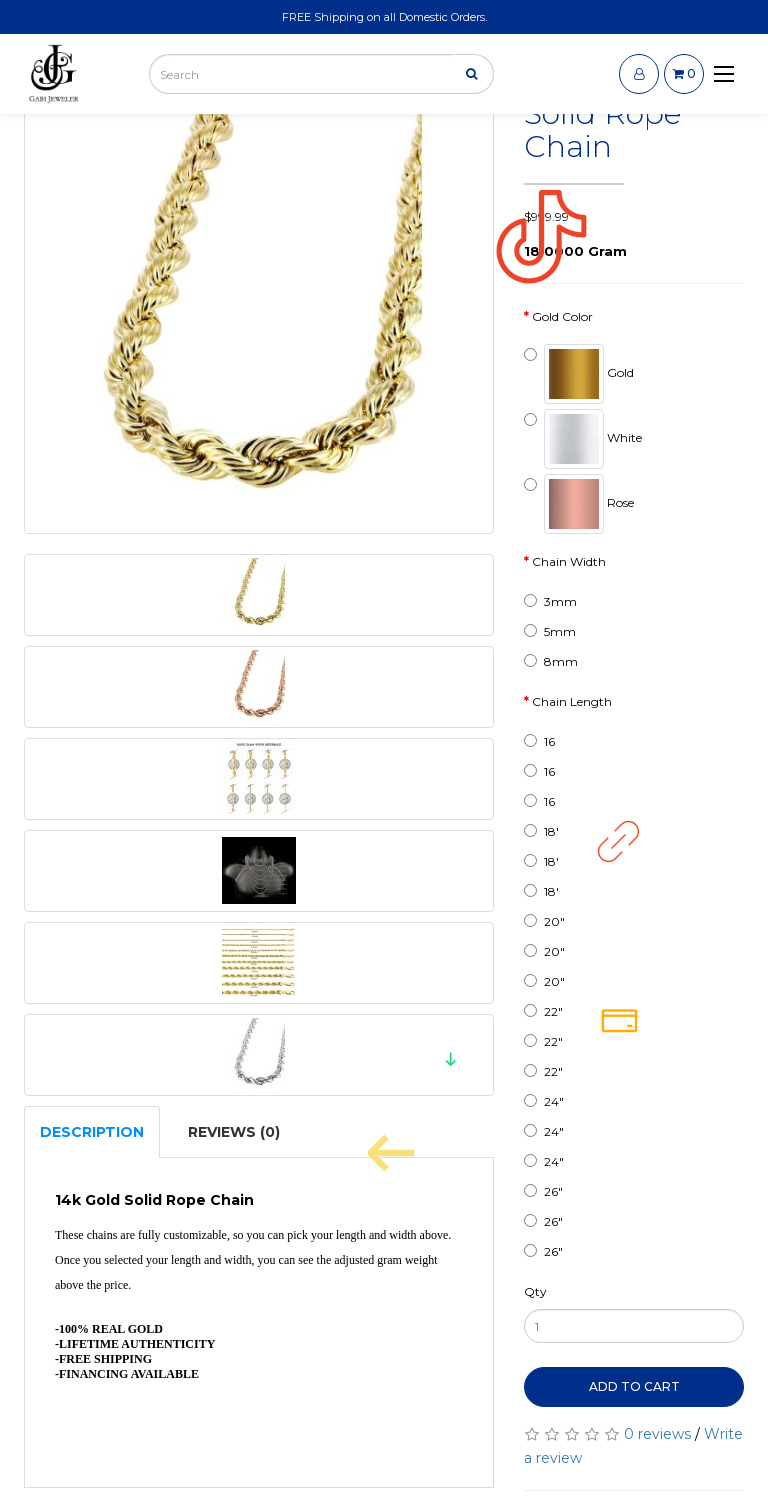 Image resolution: width=768 pixels, height=1511 pixels. I want to click on open the TikTok app, so click(541, 238).